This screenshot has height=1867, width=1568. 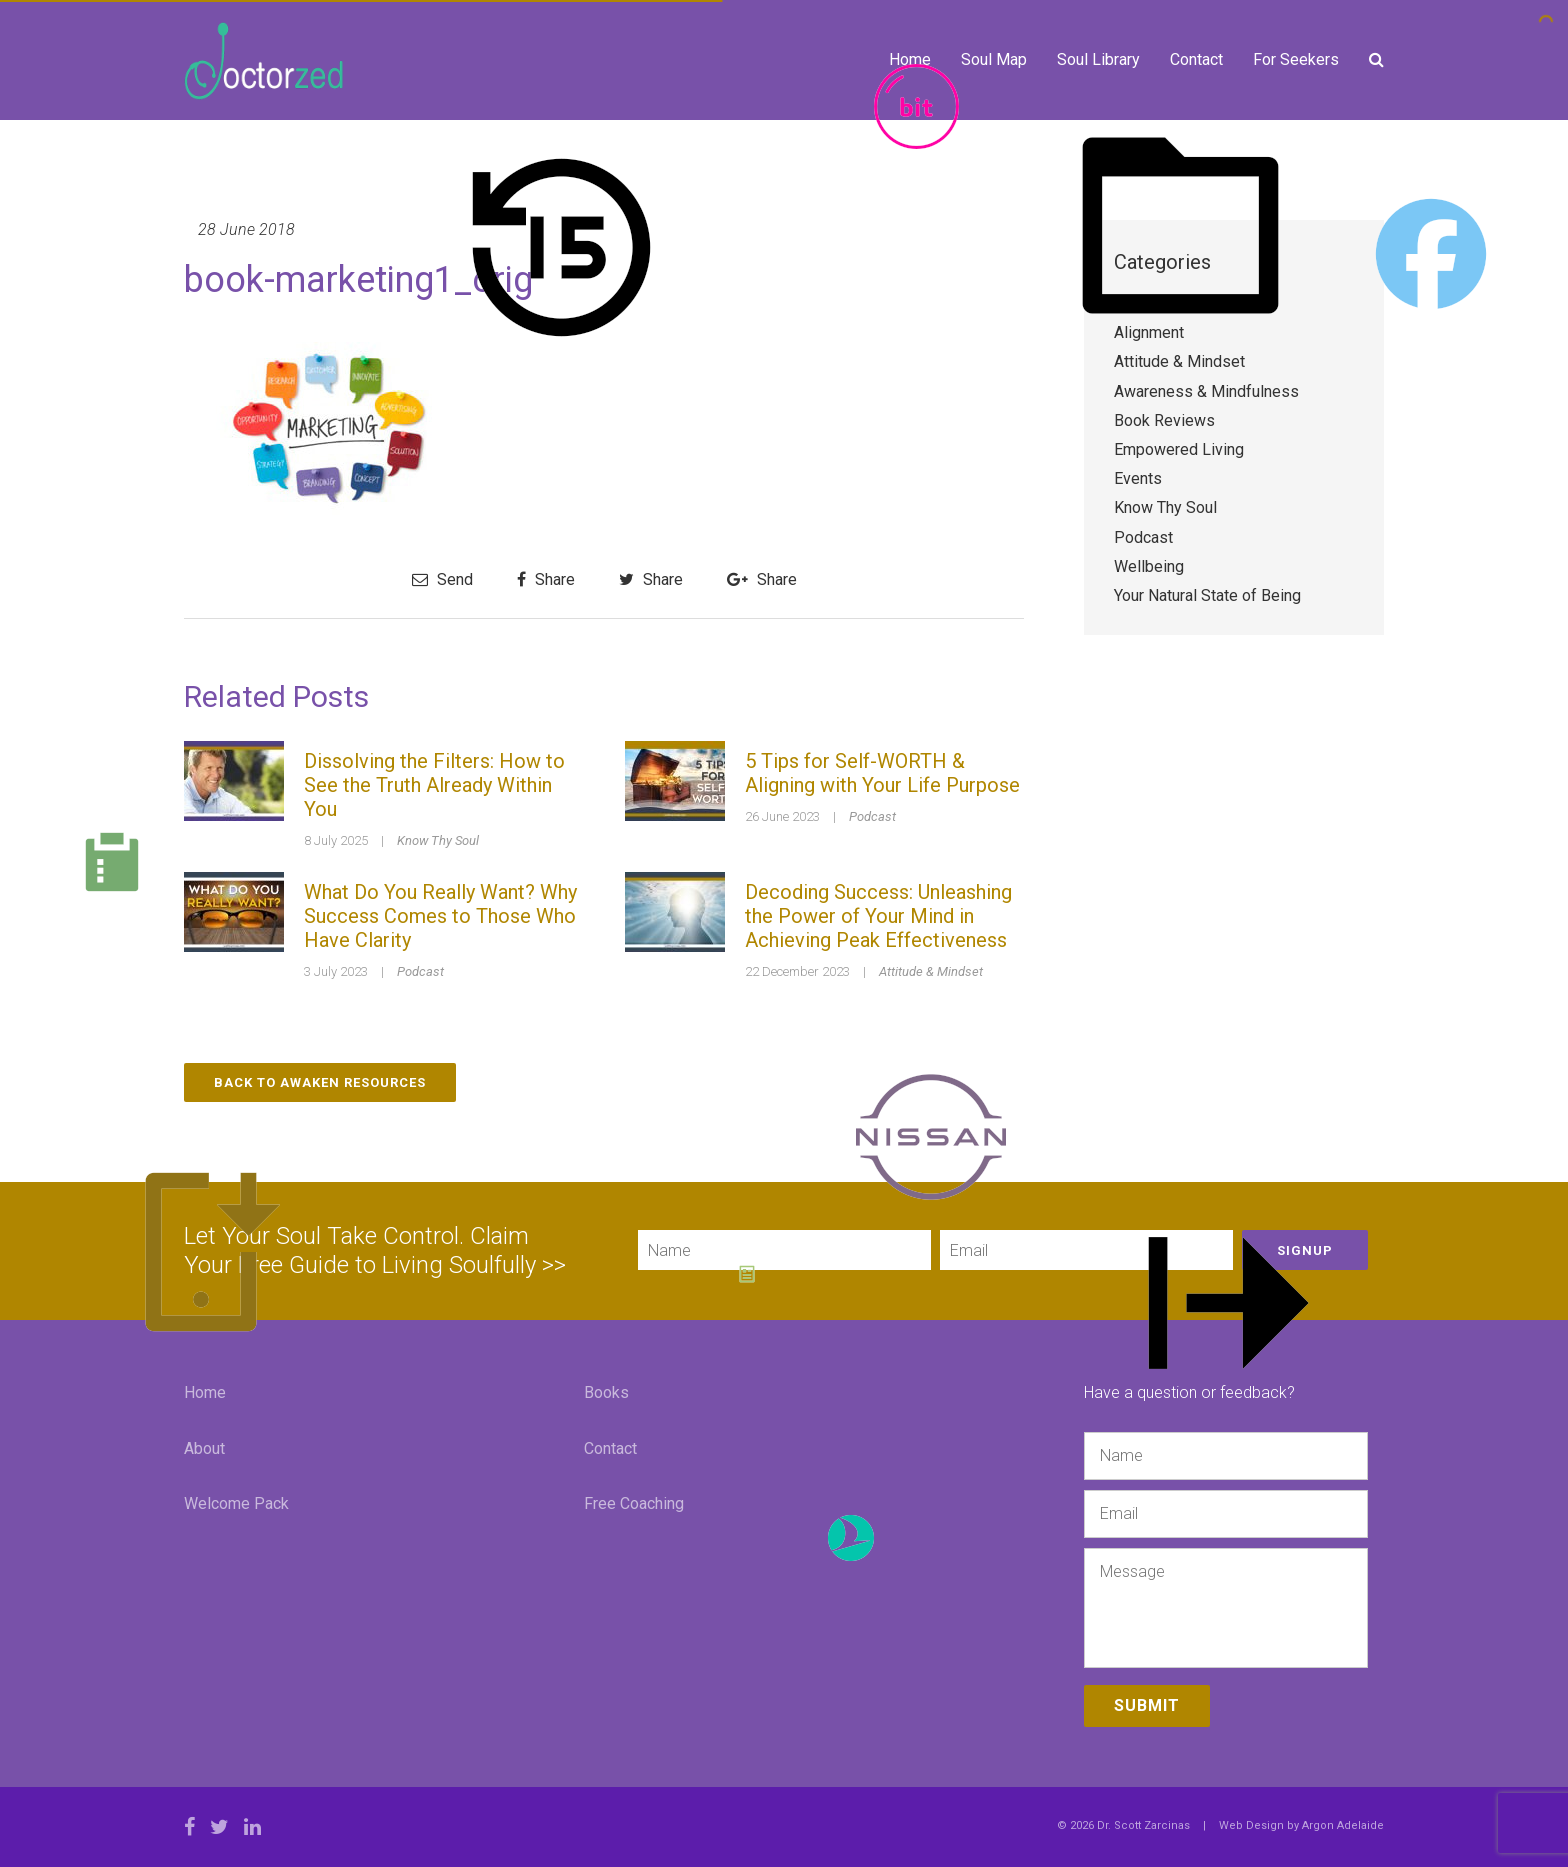 I want to click on access survey or feedback form, so click(x=112, y=862).